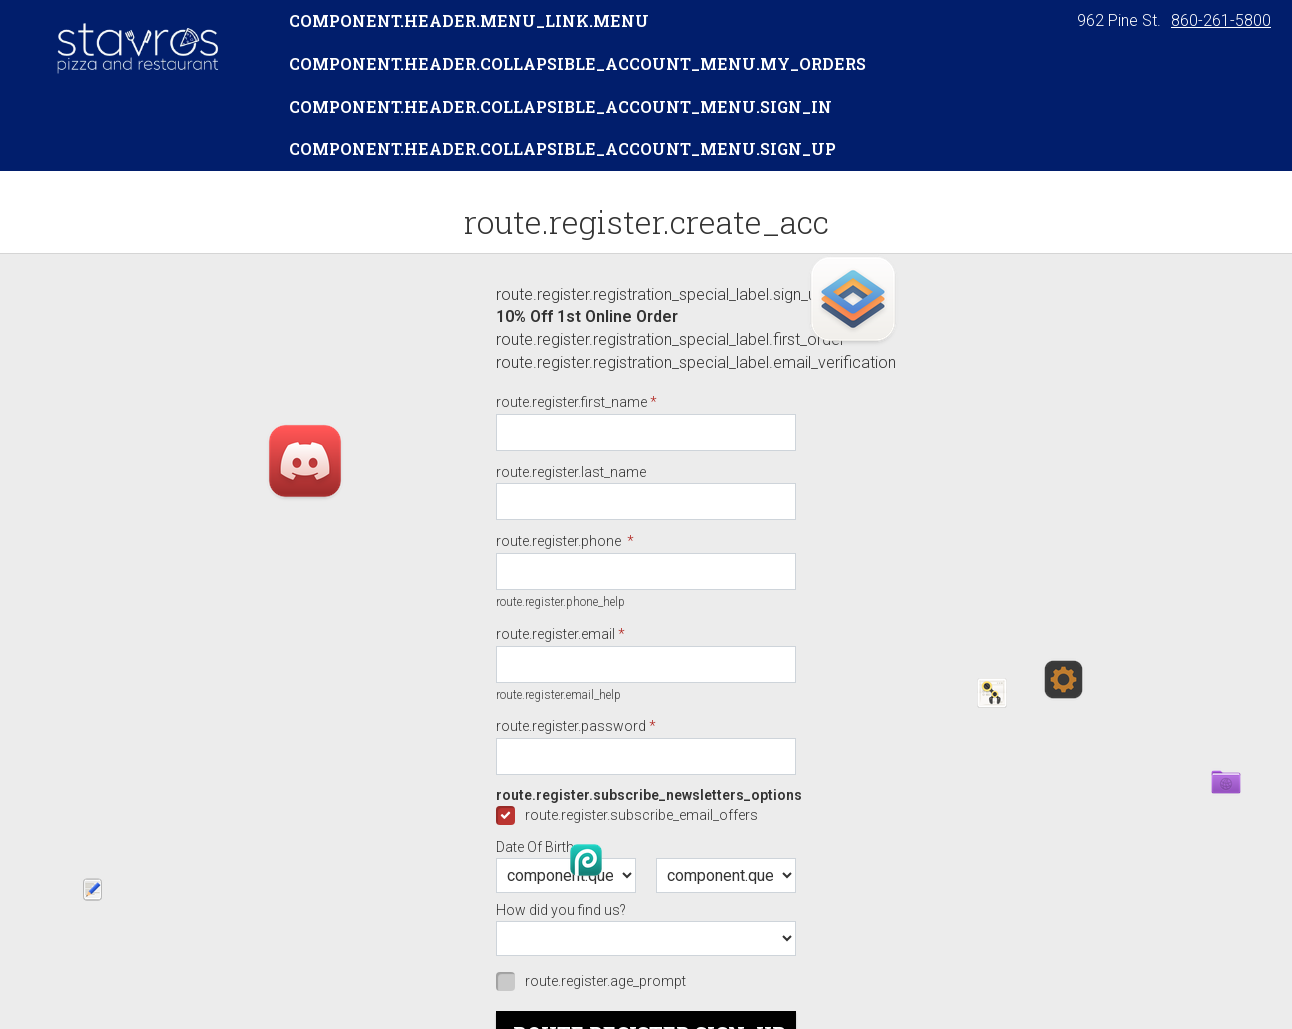  I want to click on open ripcord messaging app, so click(853, 299).